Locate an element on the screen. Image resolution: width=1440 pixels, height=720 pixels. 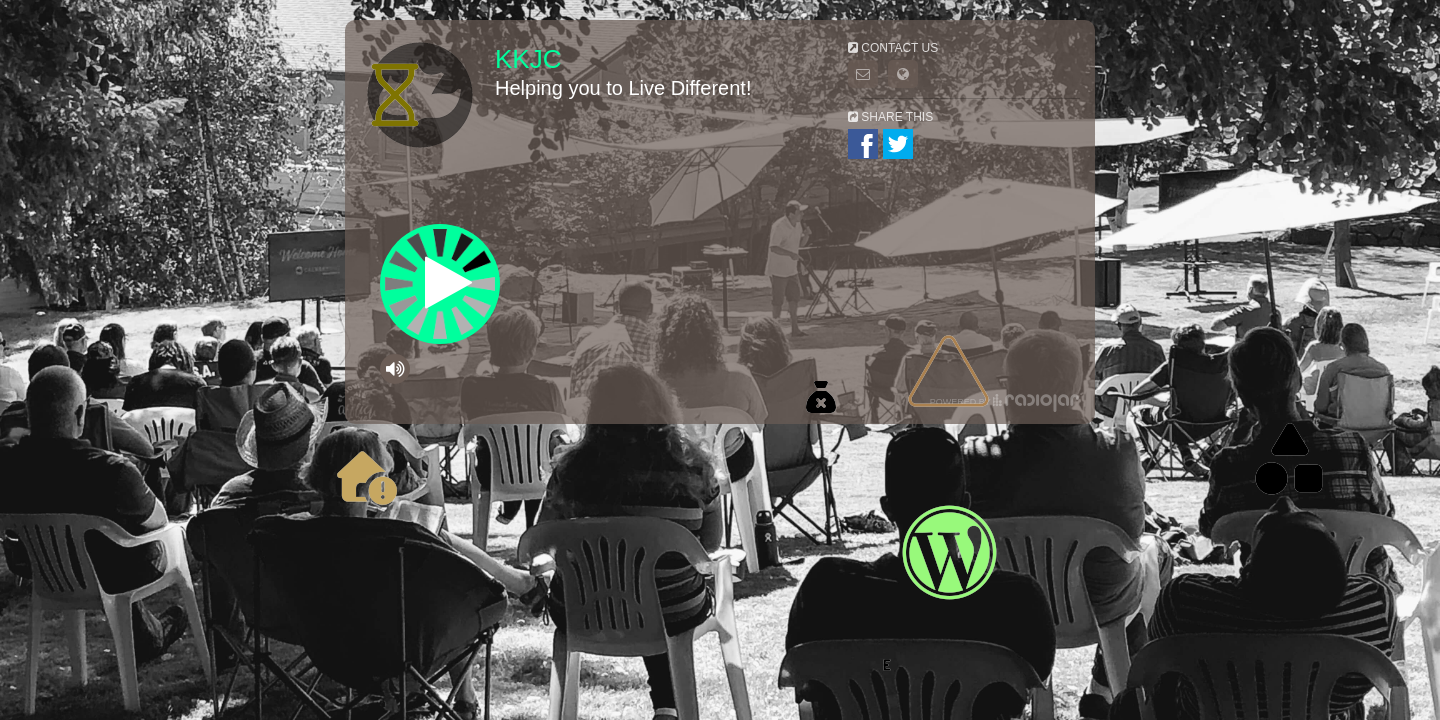
play or start media content is located at coordinates (948, 372).